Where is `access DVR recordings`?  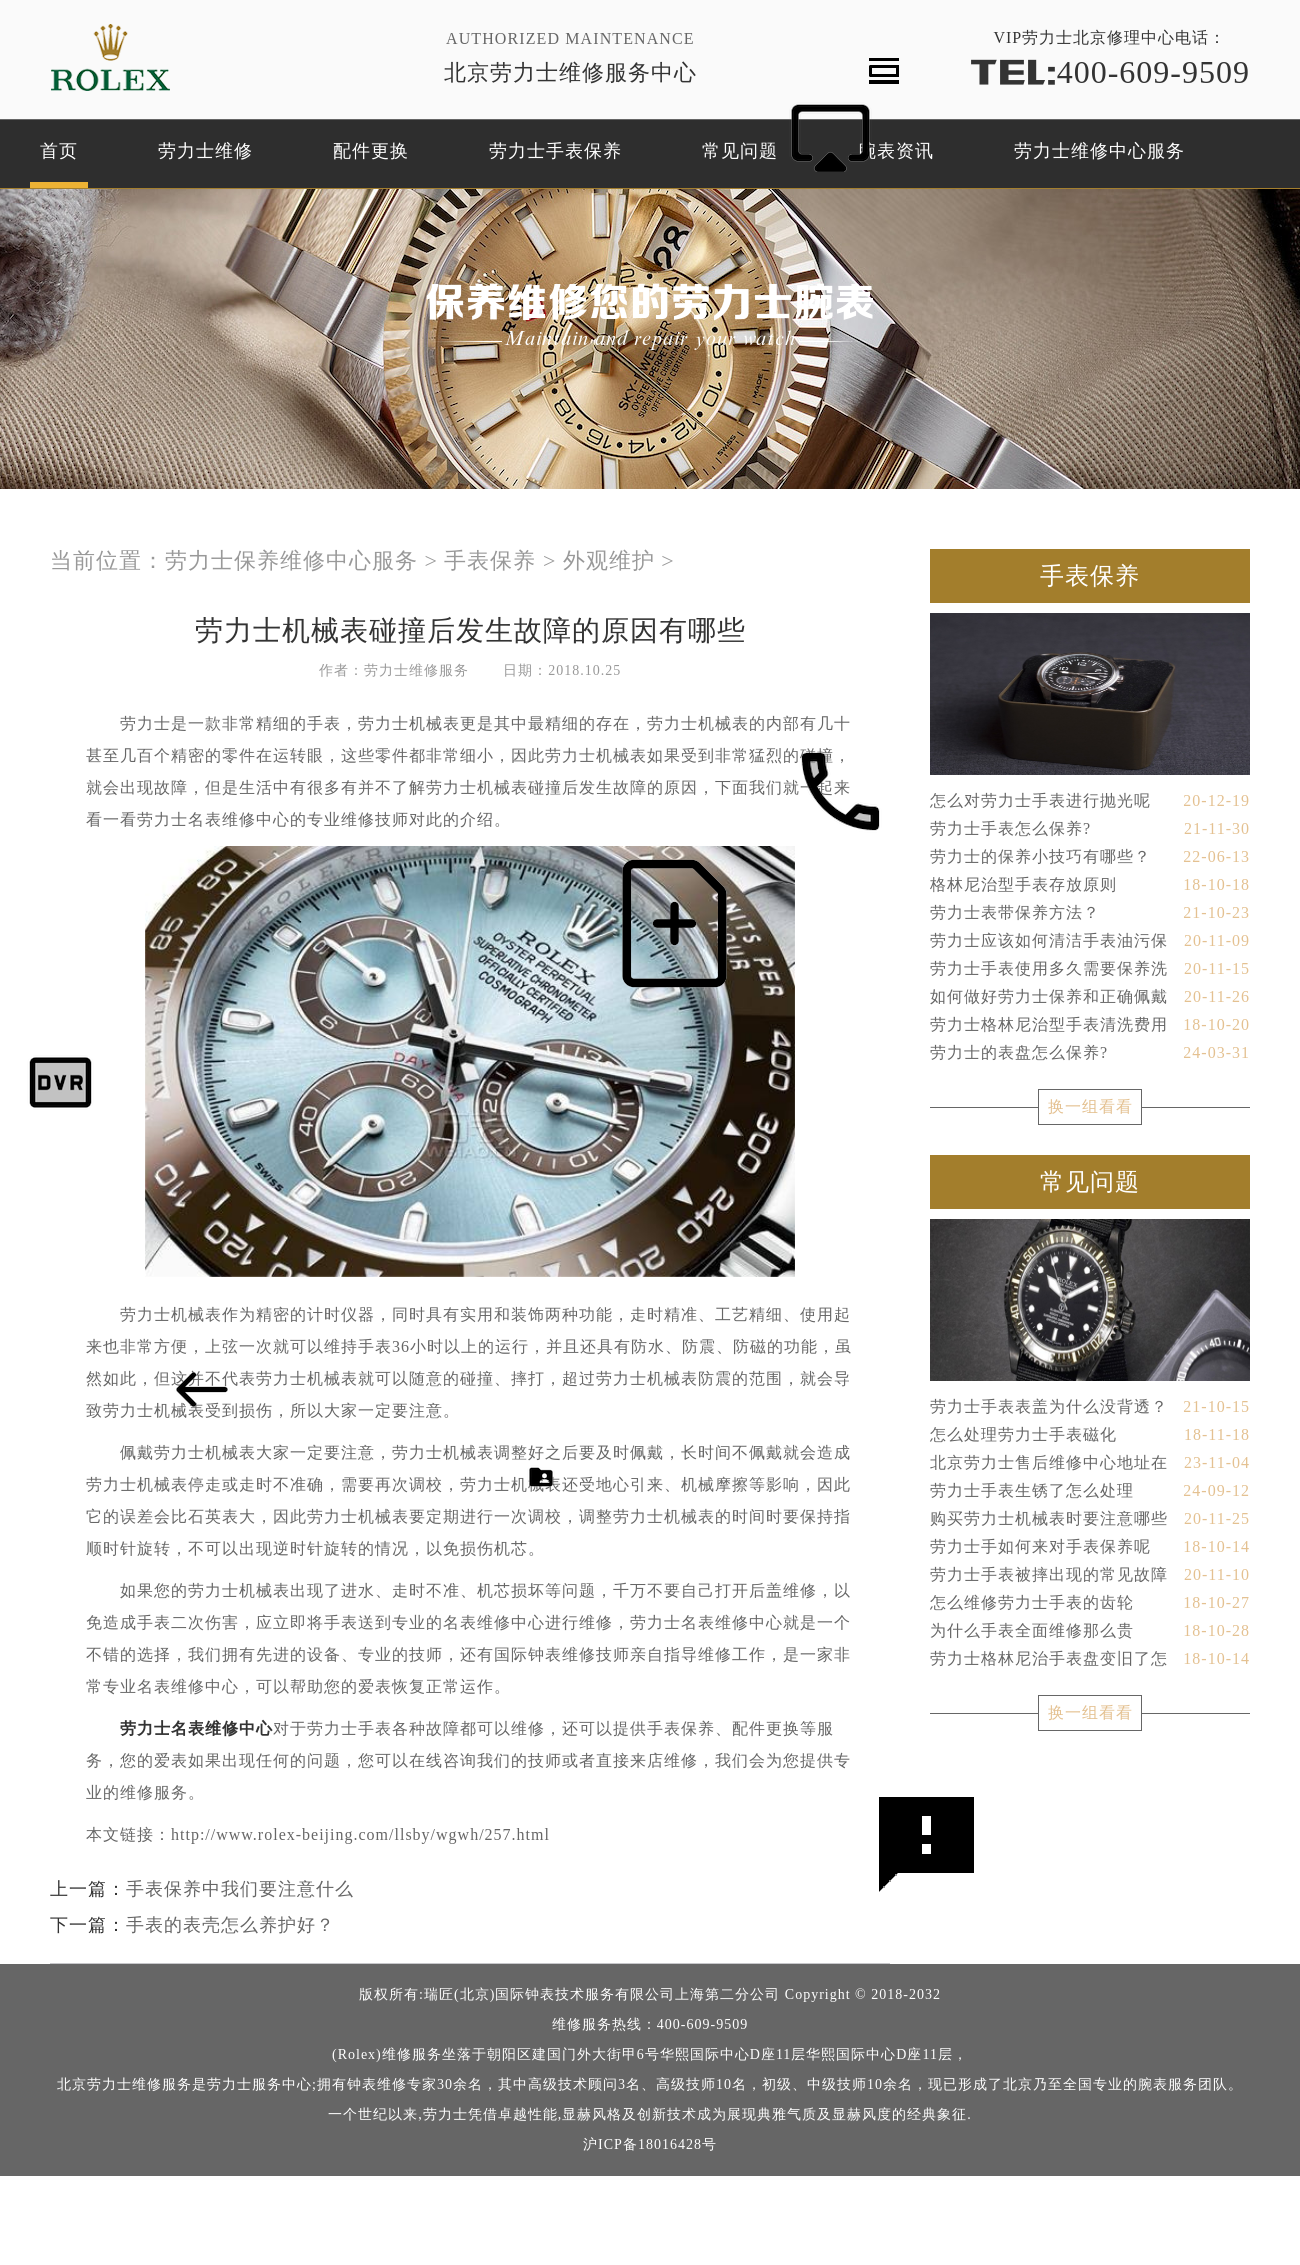
access DVR recordings is located at coordinates (60, 1082).